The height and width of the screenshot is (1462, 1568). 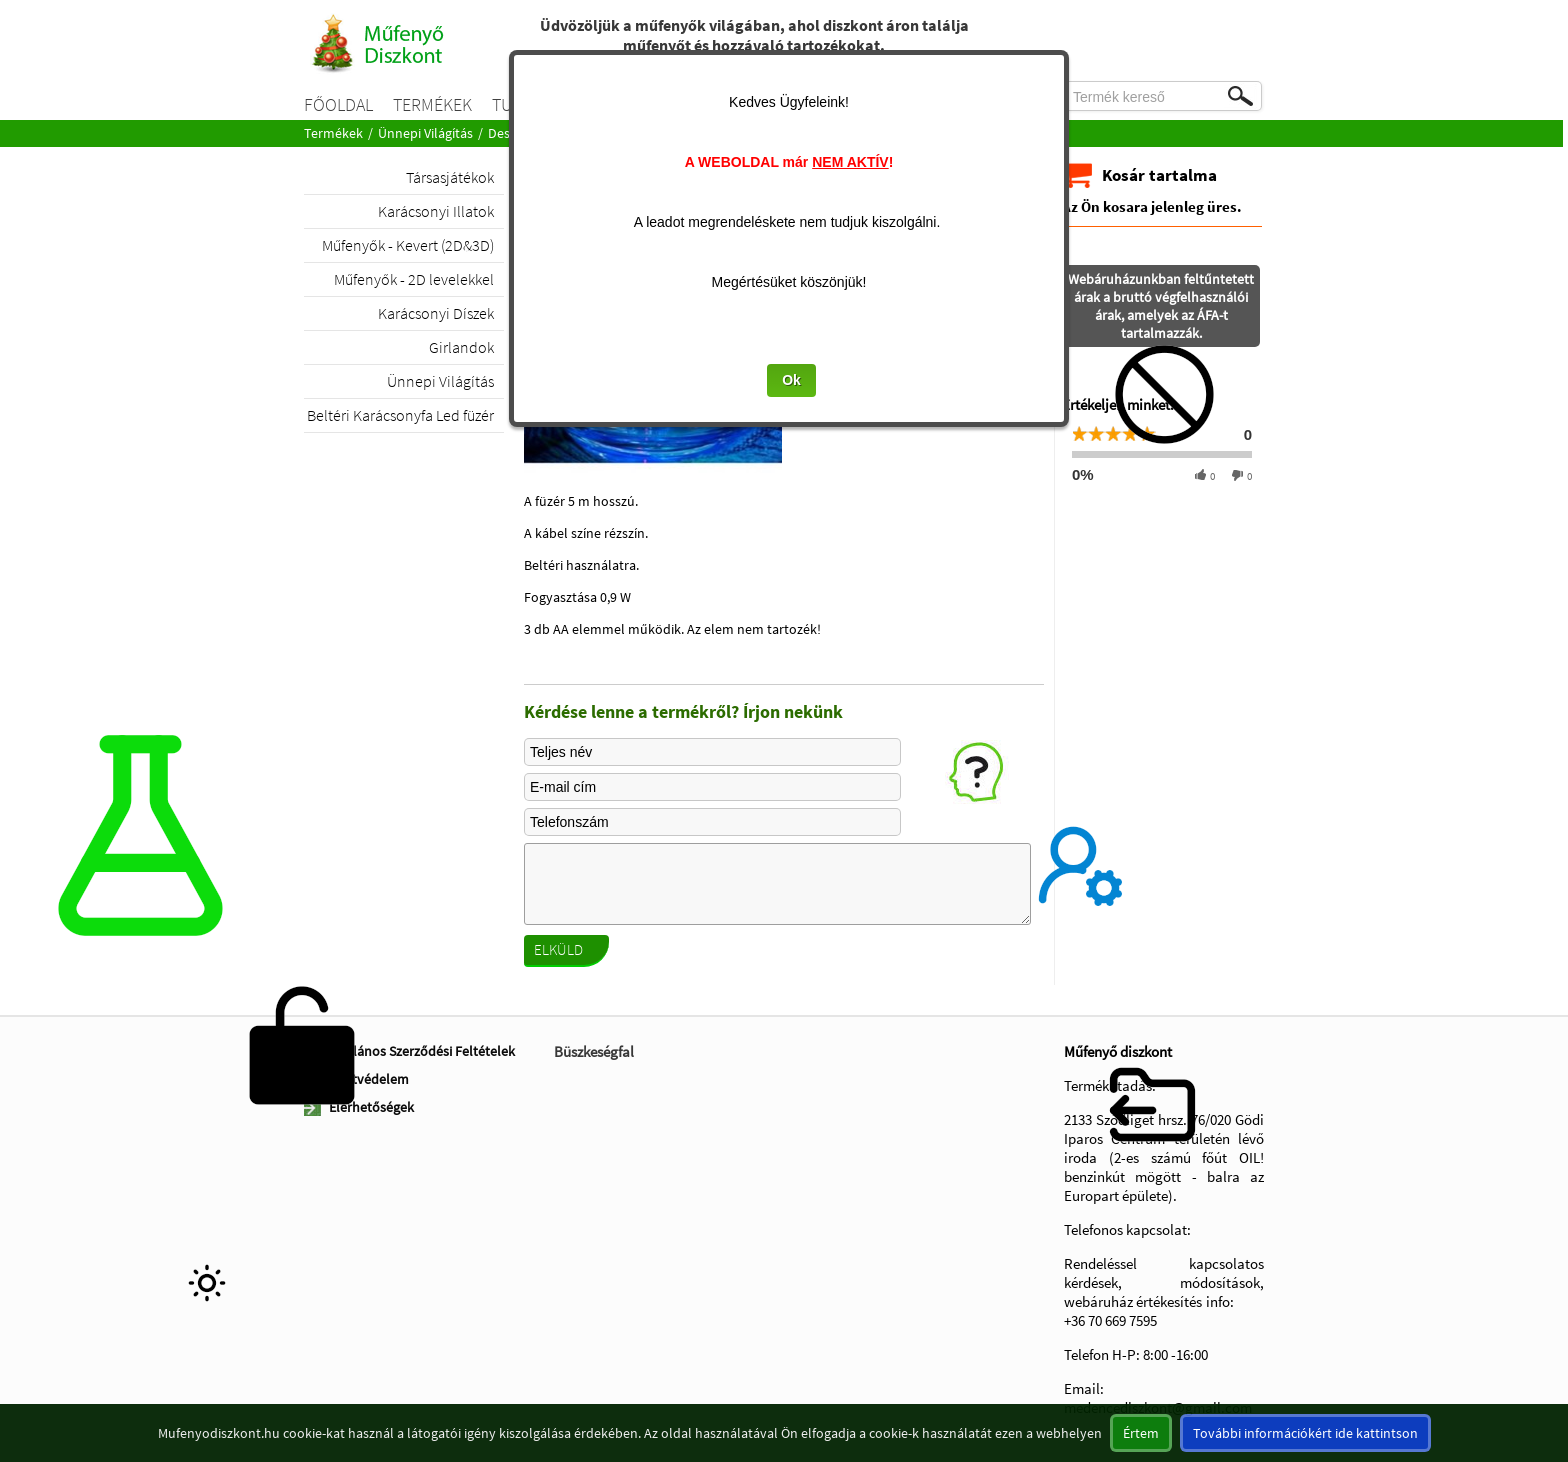 What do you see at coordinates (302, 1052) in the screenshot?
I see `unlocked or unsecured state` at bounding box center [302, 1052].